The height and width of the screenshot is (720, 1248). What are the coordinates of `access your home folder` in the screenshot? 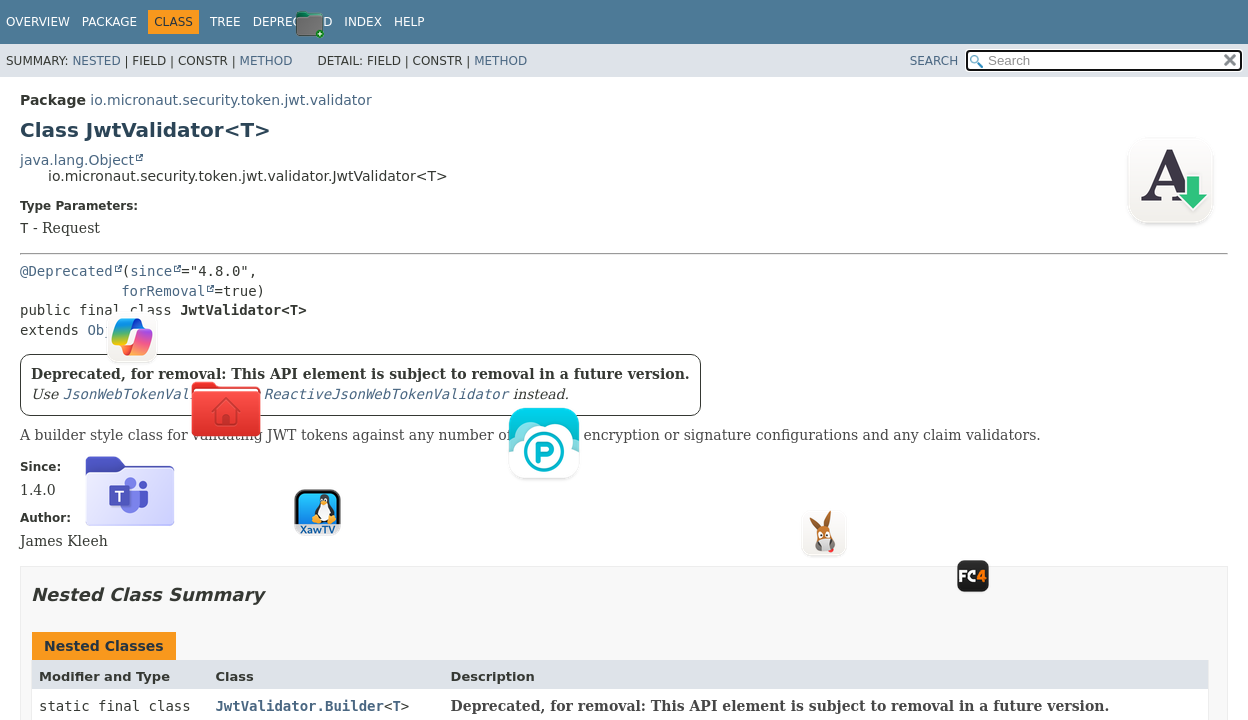 It's located at (226, 409).